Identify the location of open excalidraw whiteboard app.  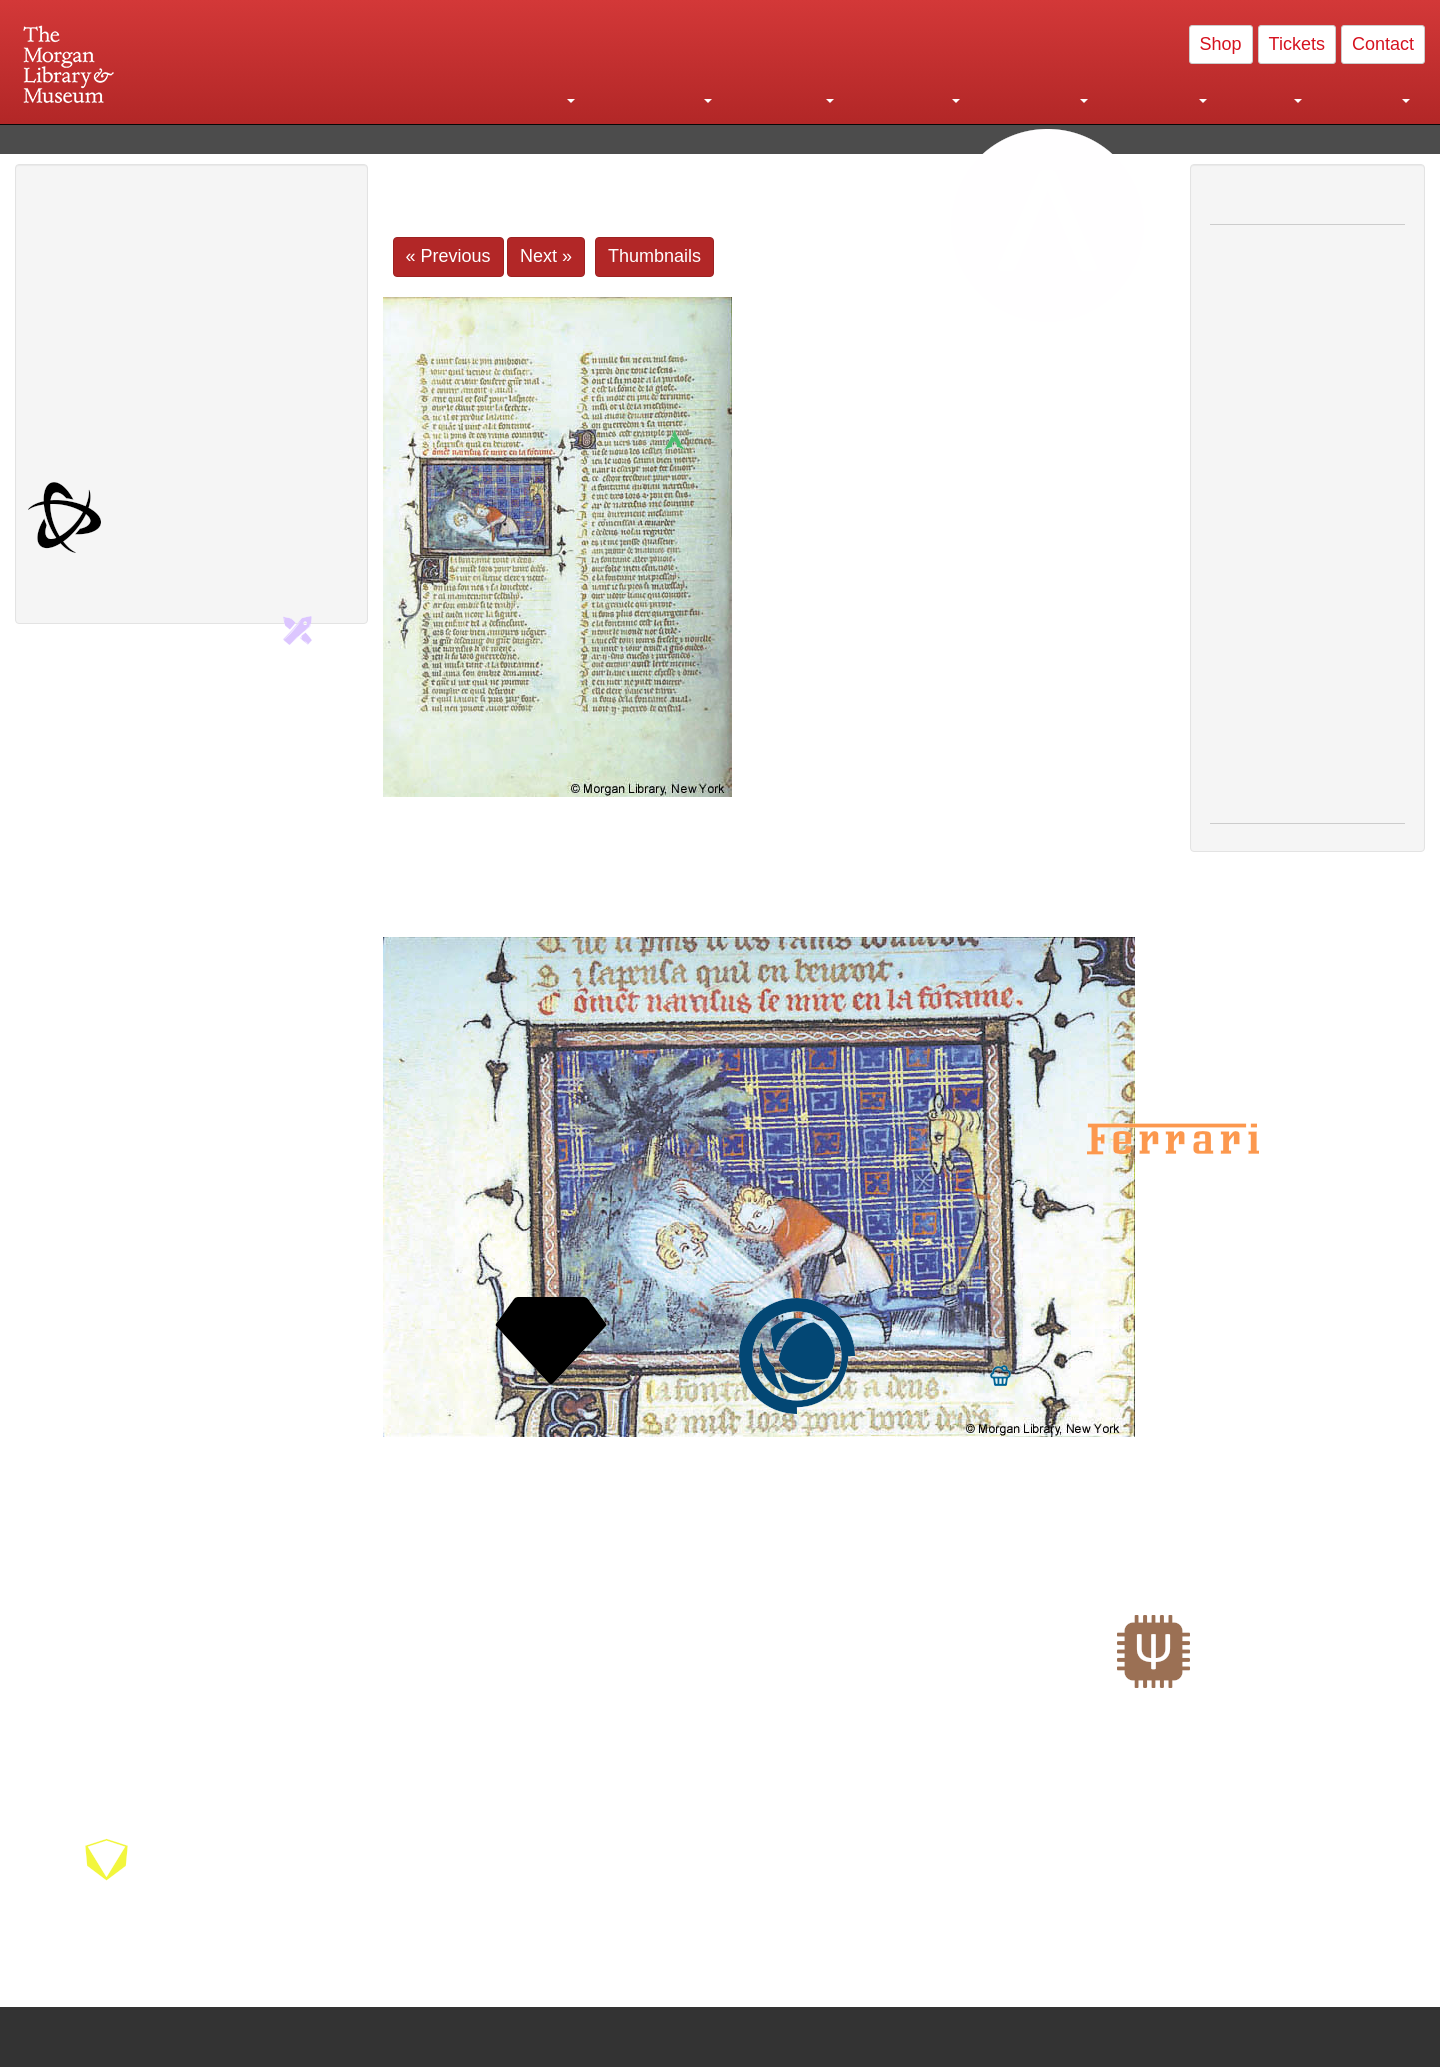
(297, 630).